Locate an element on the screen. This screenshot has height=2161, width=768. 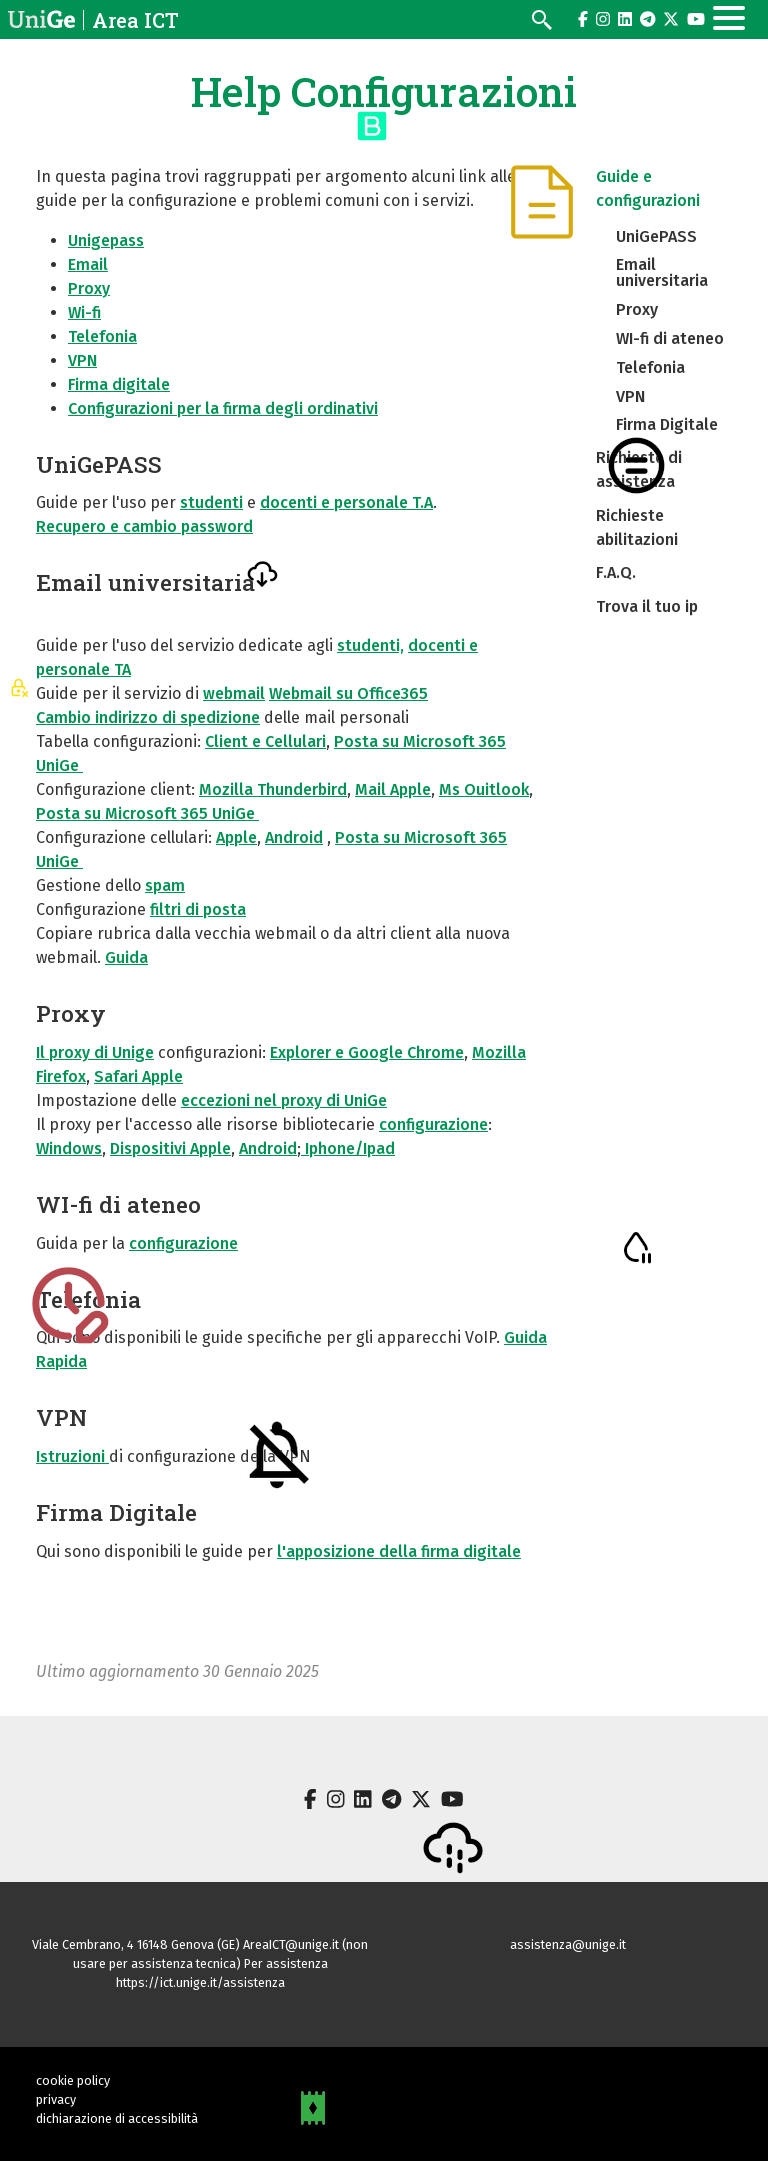
download file from cloud storage is located at coordinates (262, 572).